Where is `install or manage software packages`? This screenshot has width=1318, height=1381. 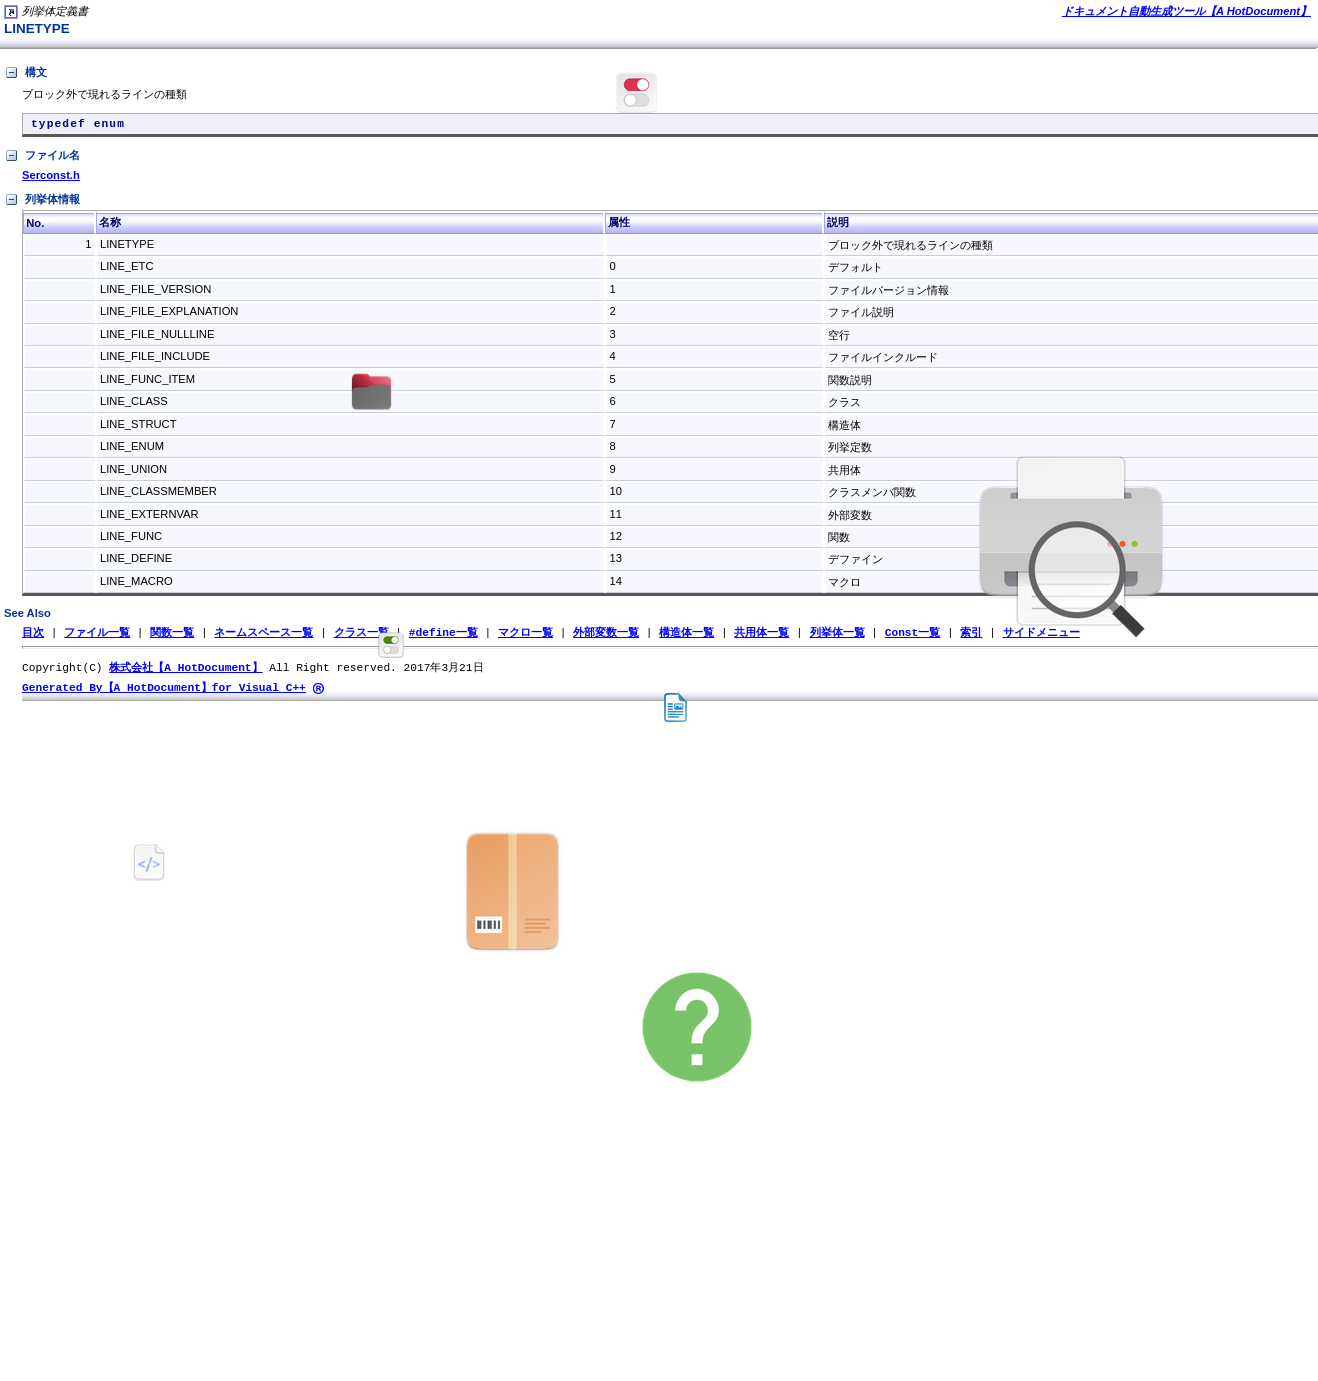 install or manage software packages is located at coordinates (512, 891).